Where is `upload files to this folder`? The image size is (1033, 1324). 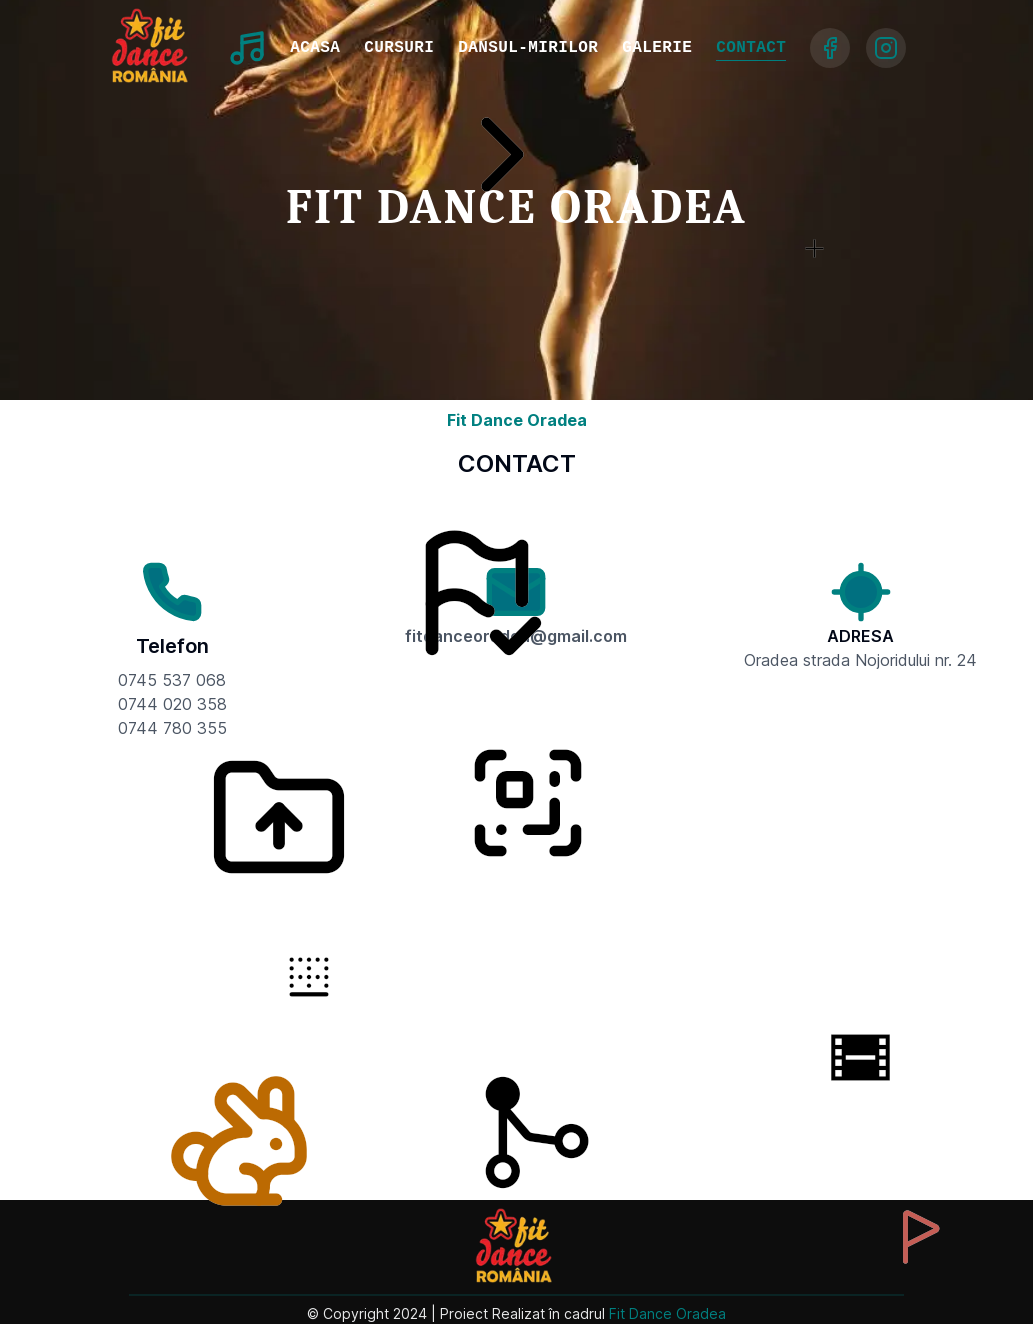 upload files to this folder is located at coordinates (279, 820).